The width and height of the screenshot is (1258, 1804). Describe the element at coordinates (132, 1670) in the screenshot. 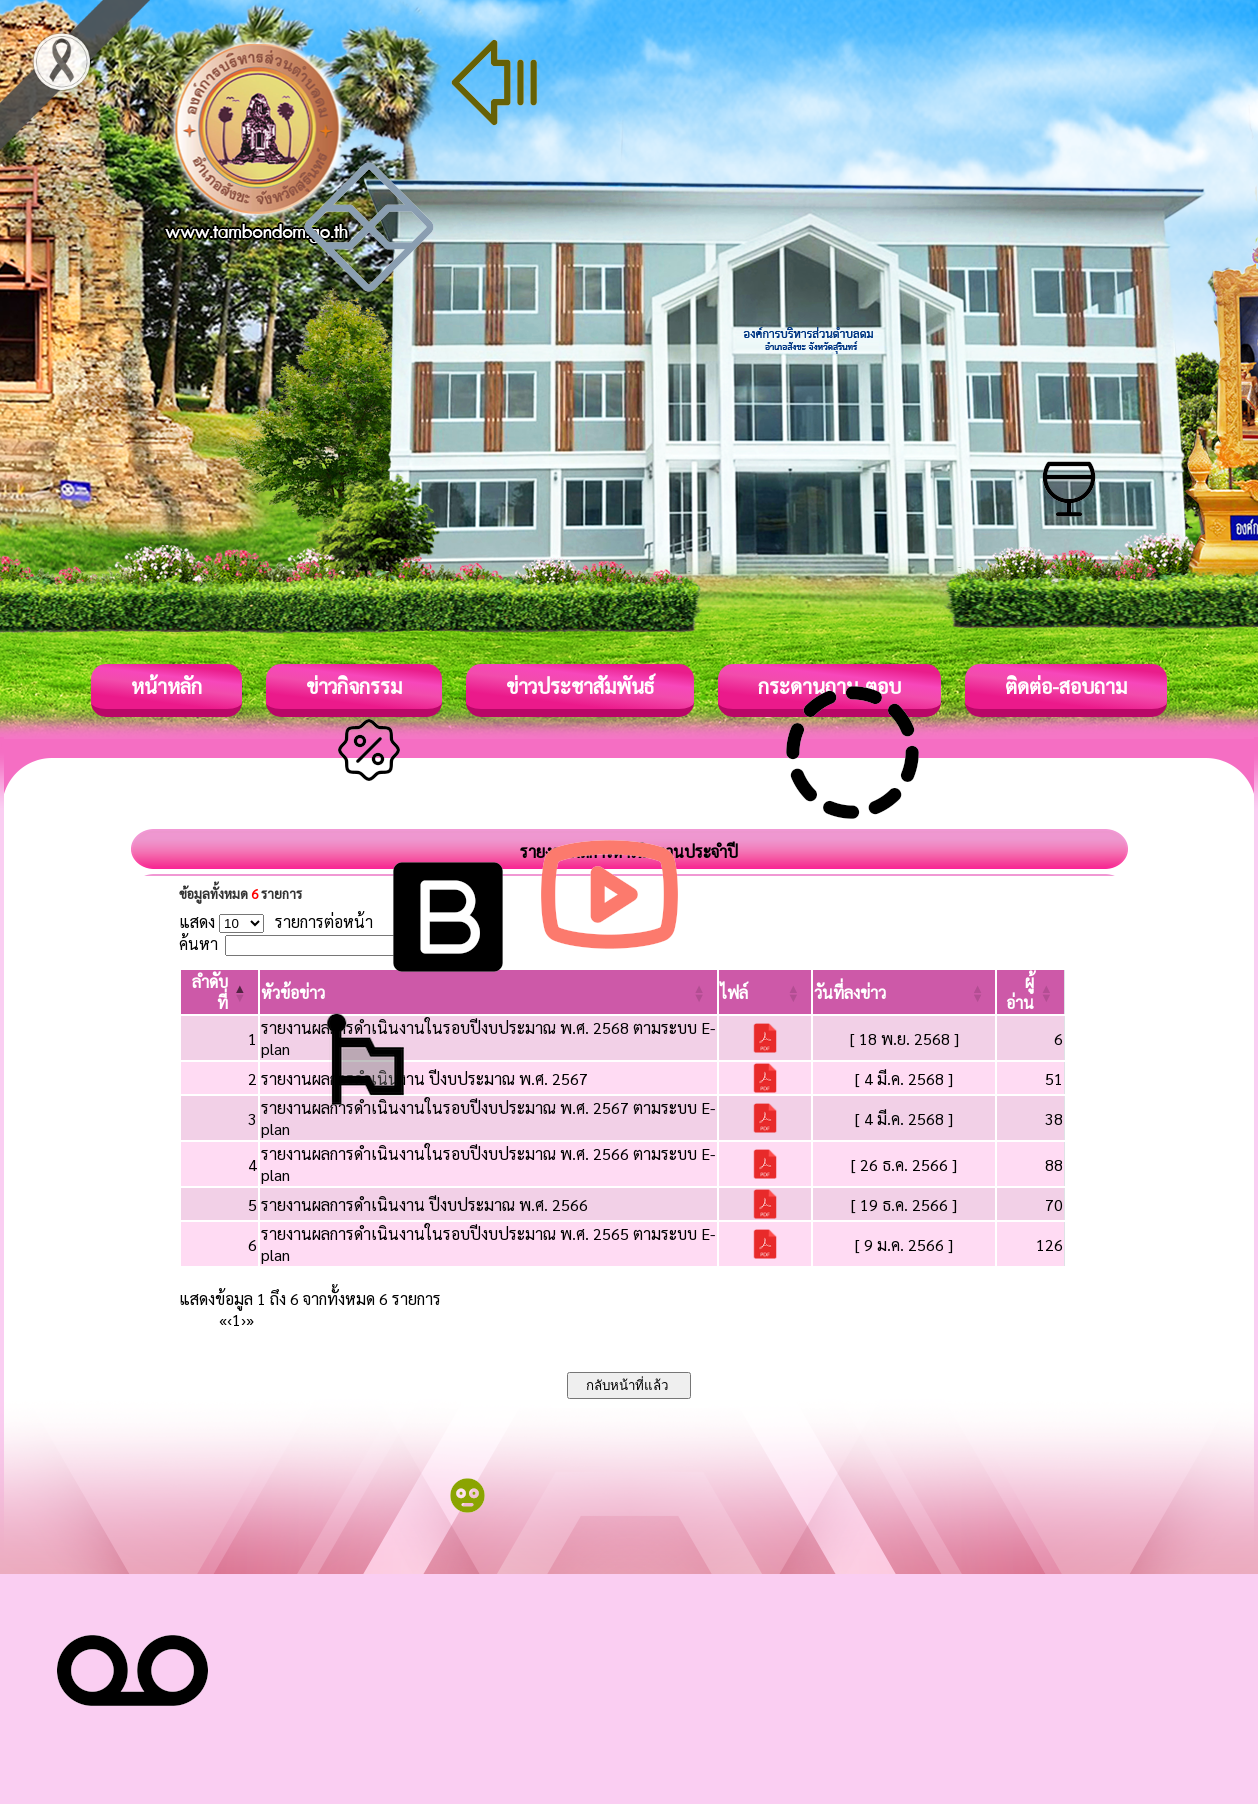

I see `access voicemail messages` at that location.